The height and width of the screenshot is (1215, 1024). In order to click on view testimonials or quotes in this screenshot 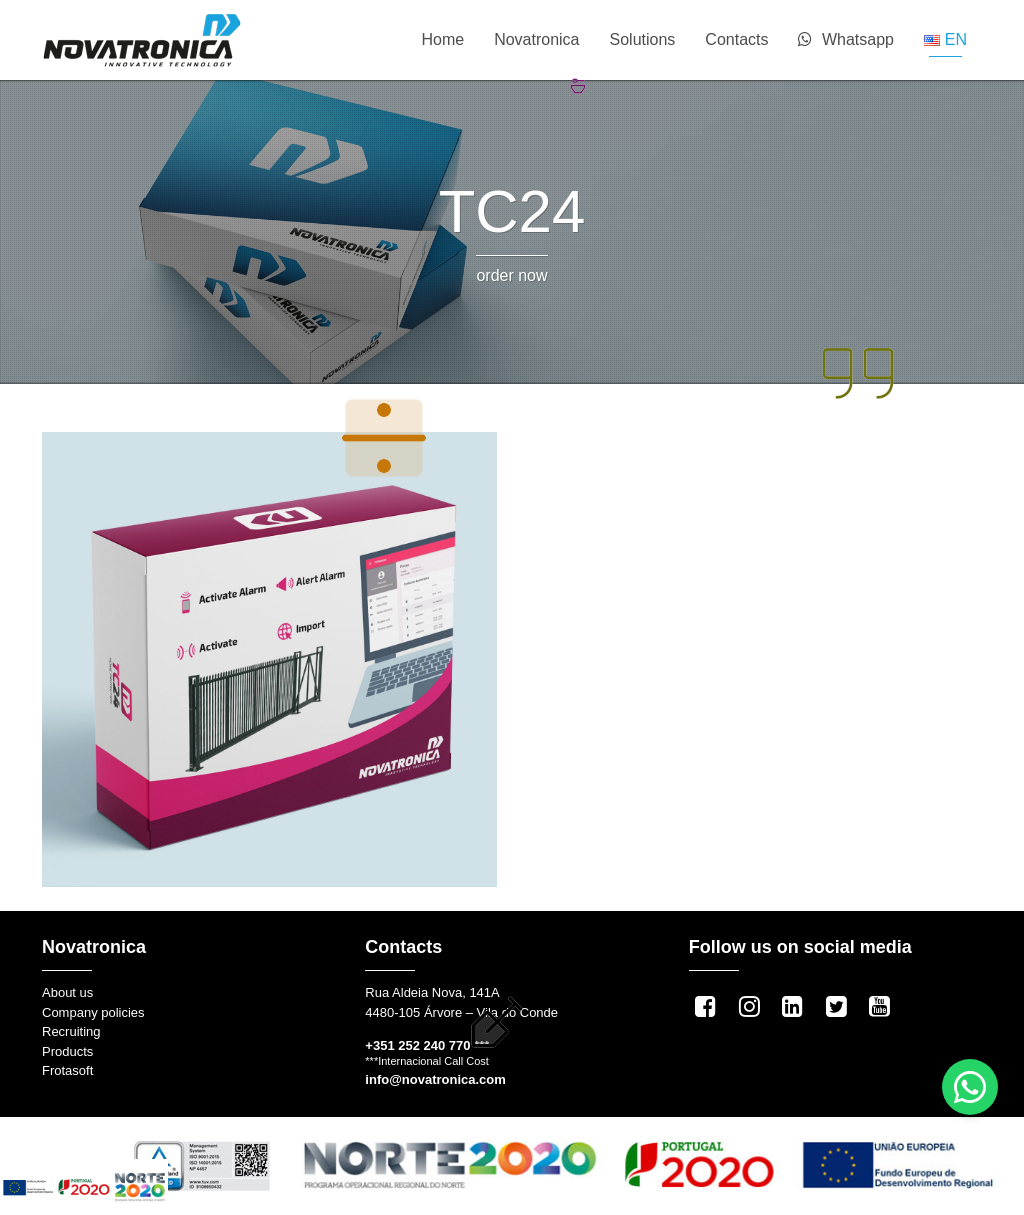, I will do `click(858, 372)`.